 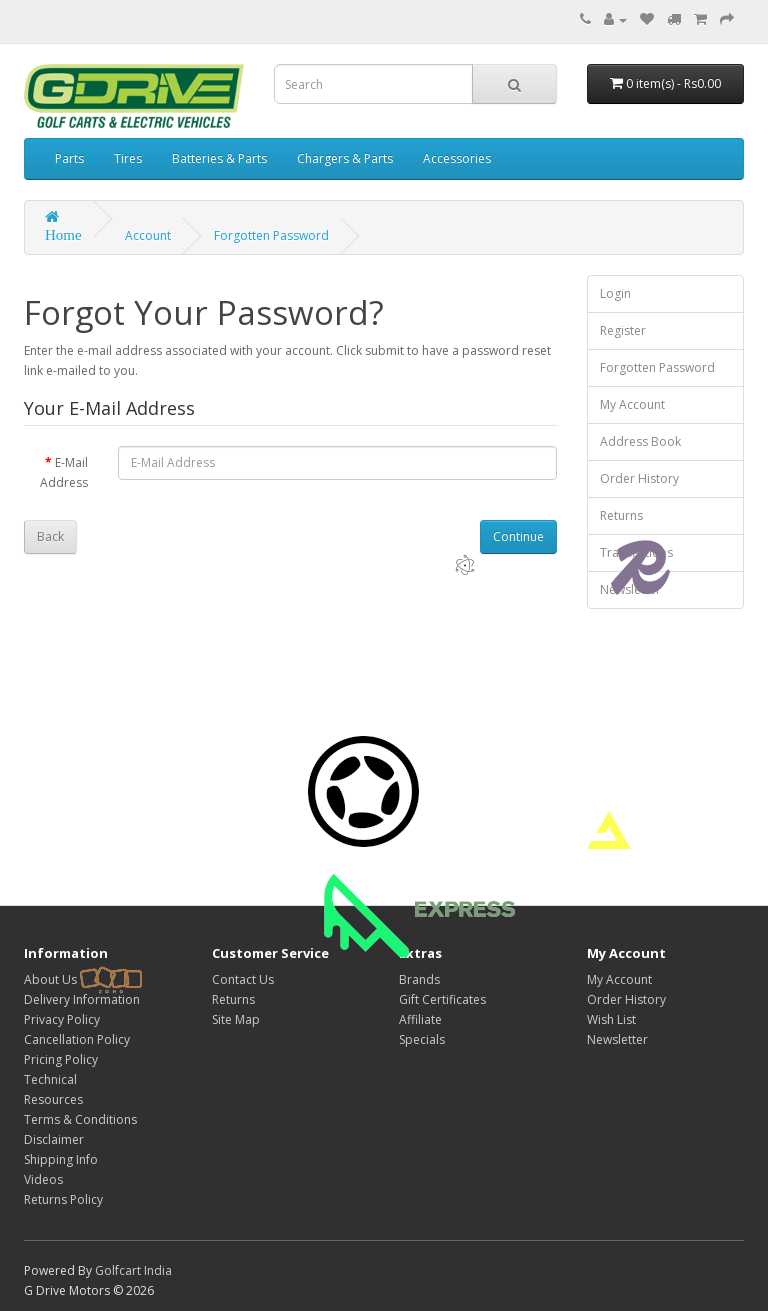 What do you see at coordinates (640, 567) in the screenshot?
I see `Redis database service logo` at bounding box center [640, 567].